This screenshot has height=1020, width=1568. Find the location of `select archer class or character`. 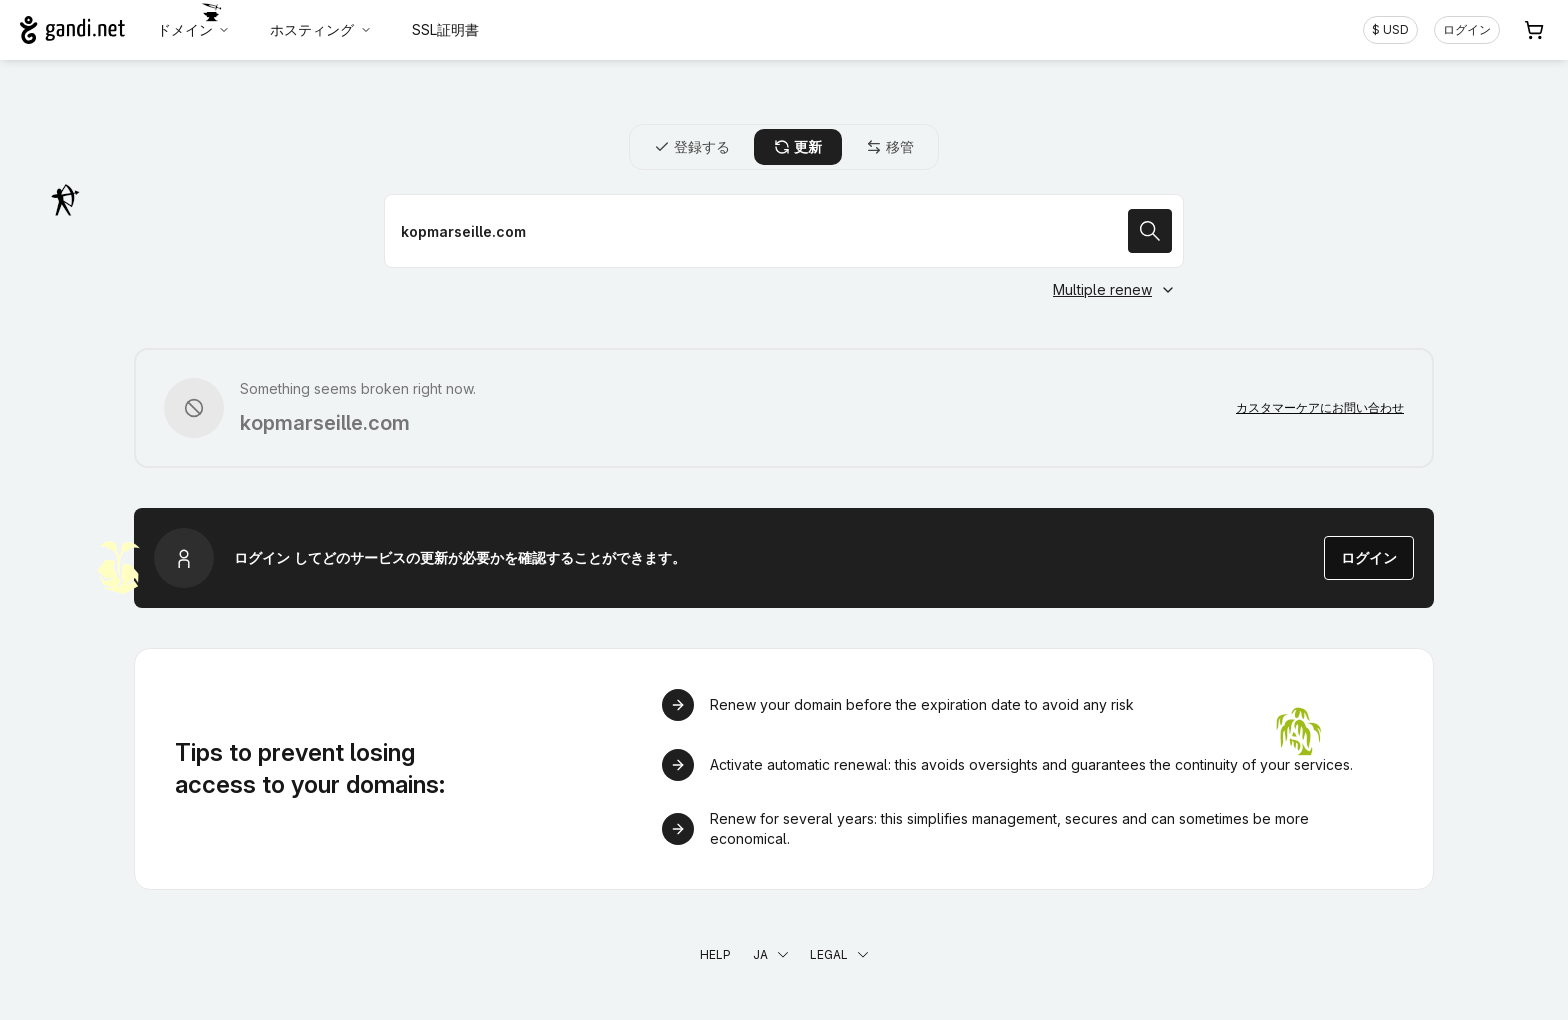

select archer class or character is located at coordinates (64, 200).